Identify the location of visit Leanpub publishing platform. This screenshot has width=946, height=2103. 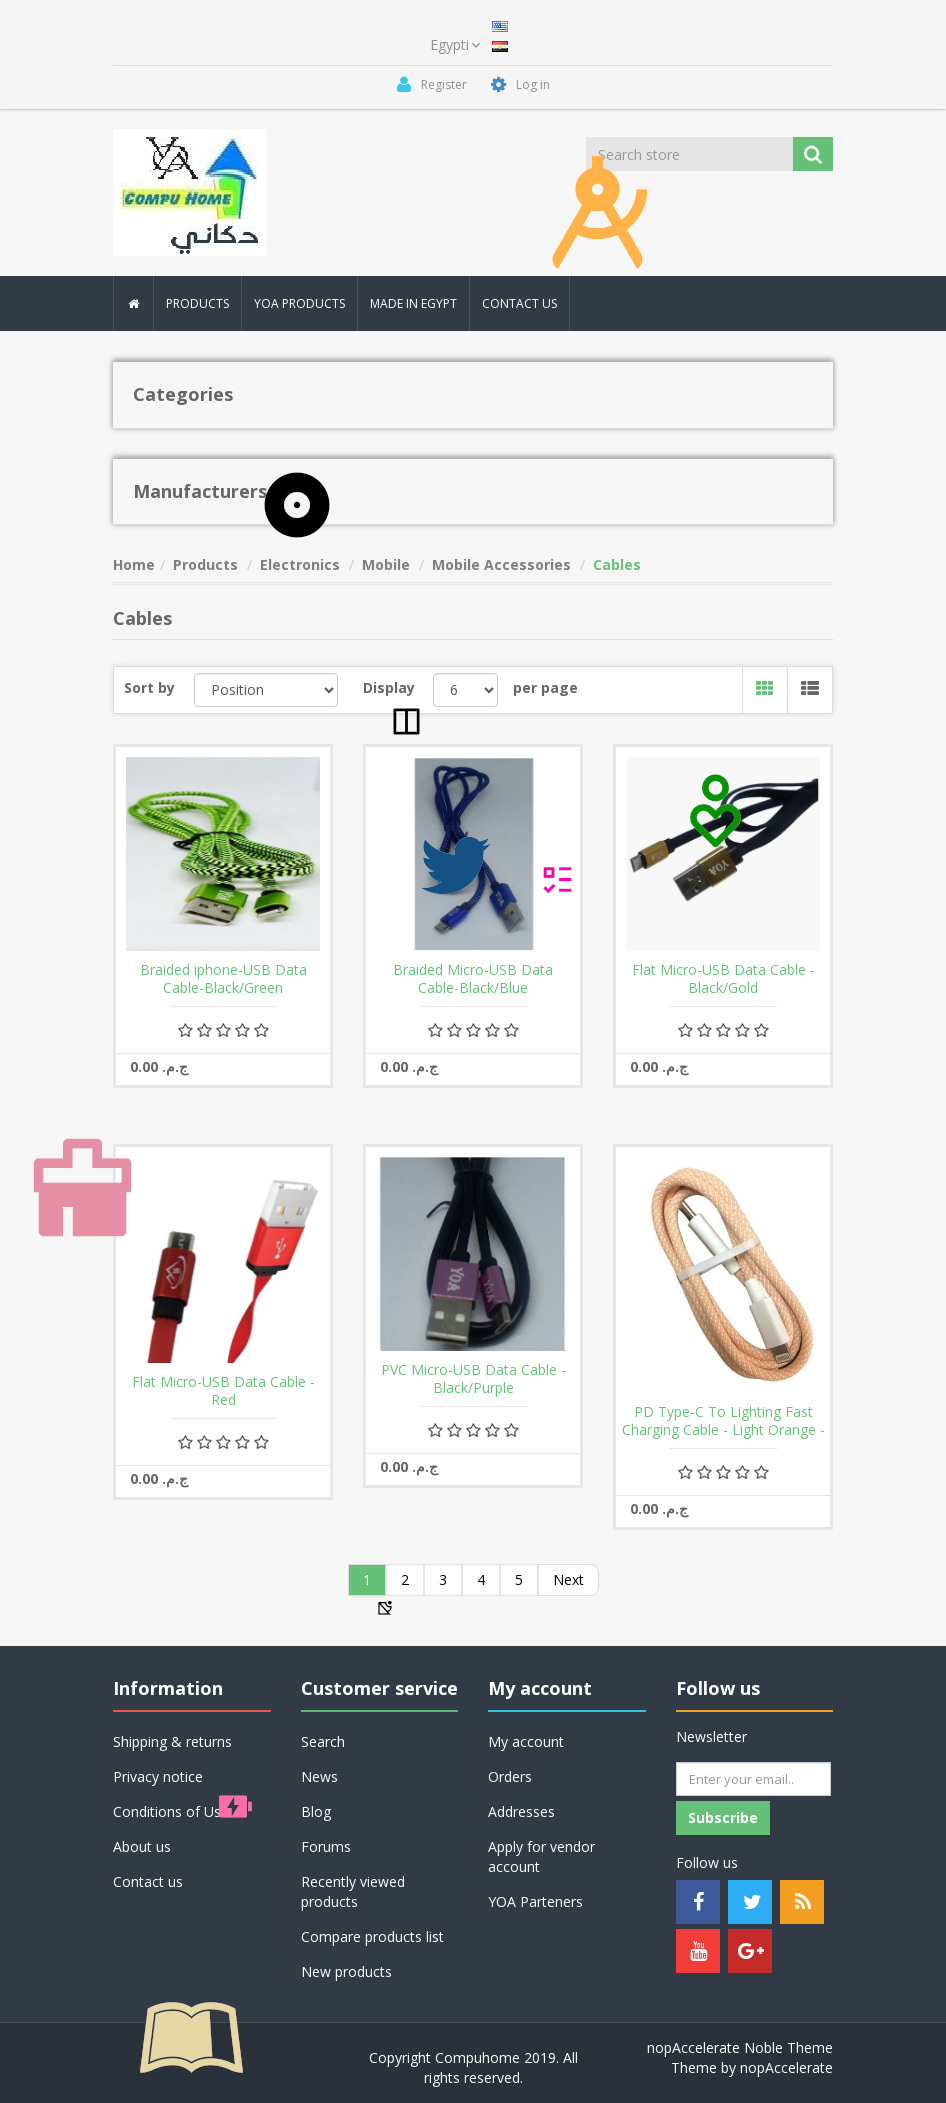
(191, 2037).